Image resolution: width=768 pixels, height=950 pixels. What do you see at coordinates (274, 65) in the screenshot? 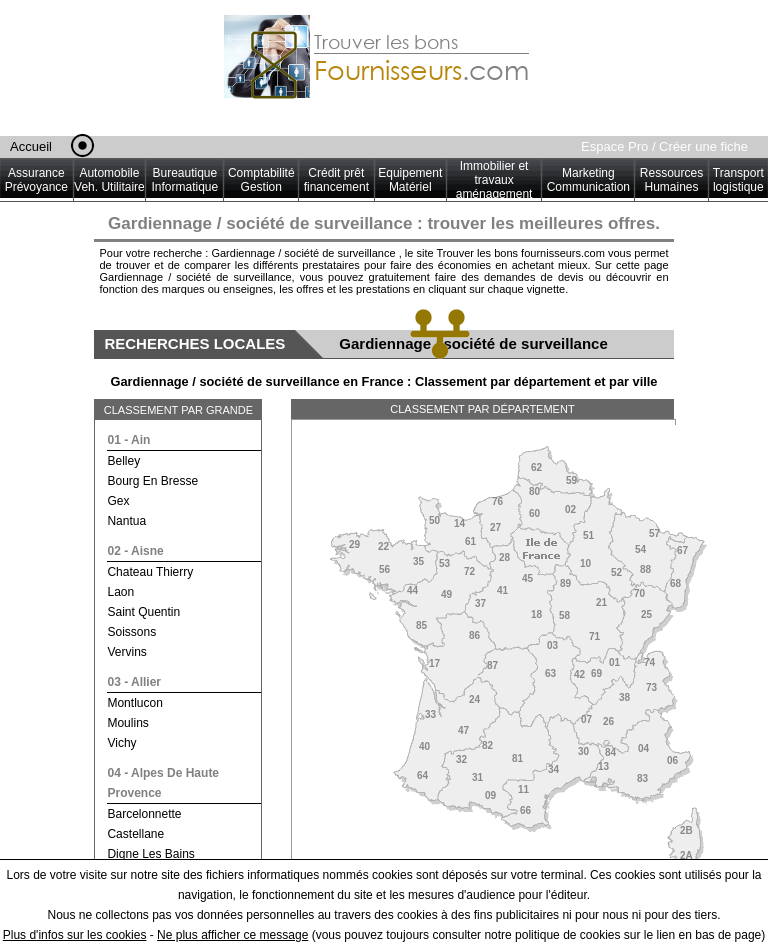
I see `indicates loading or processing in progress` at bounding box center [274, 65].